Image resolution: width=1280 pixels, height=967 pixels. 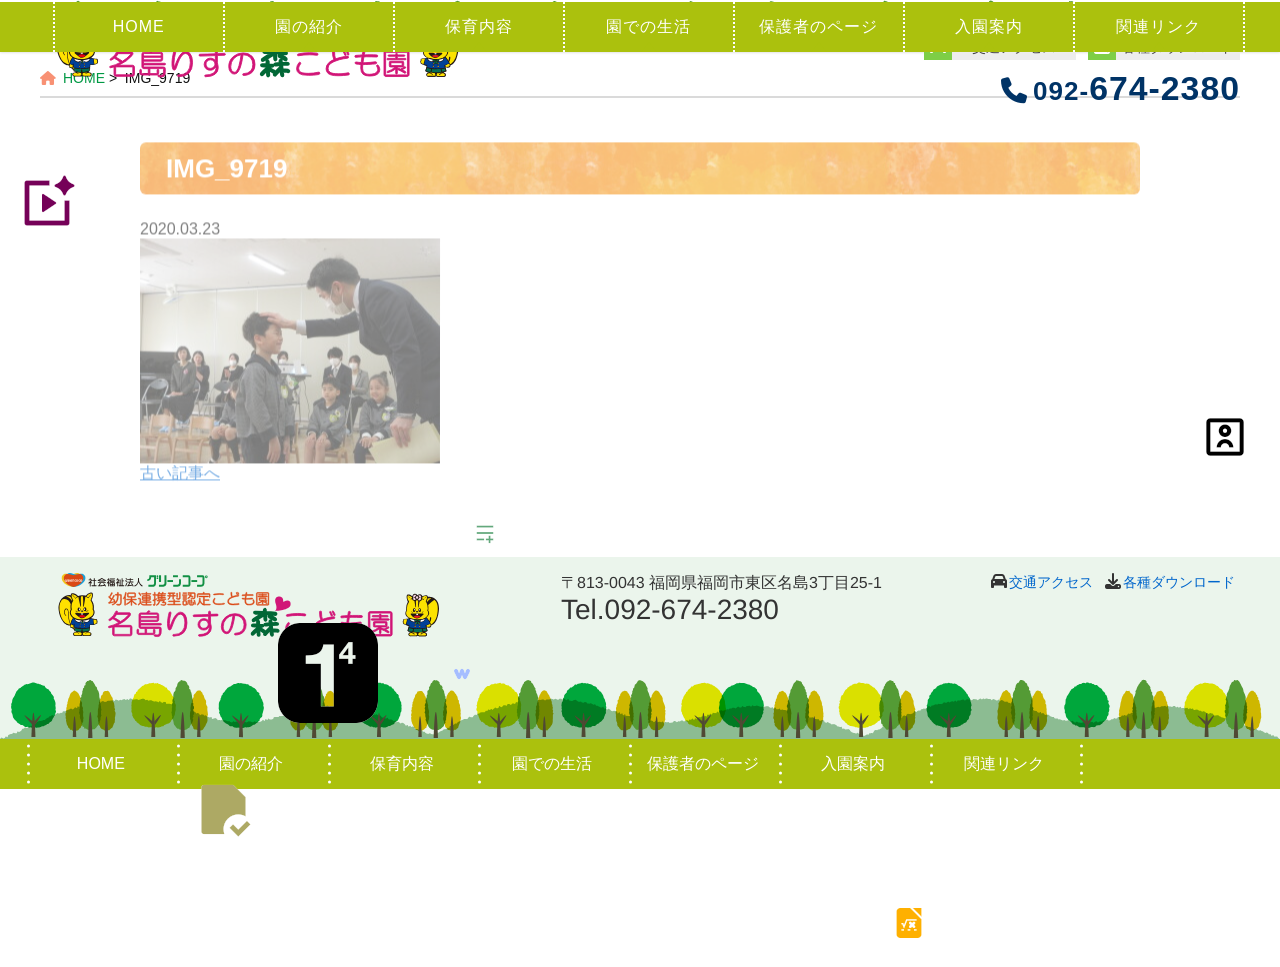 I want to click on open cloudflare 1.1.1.1 dns app, so click(x=328, y=673).